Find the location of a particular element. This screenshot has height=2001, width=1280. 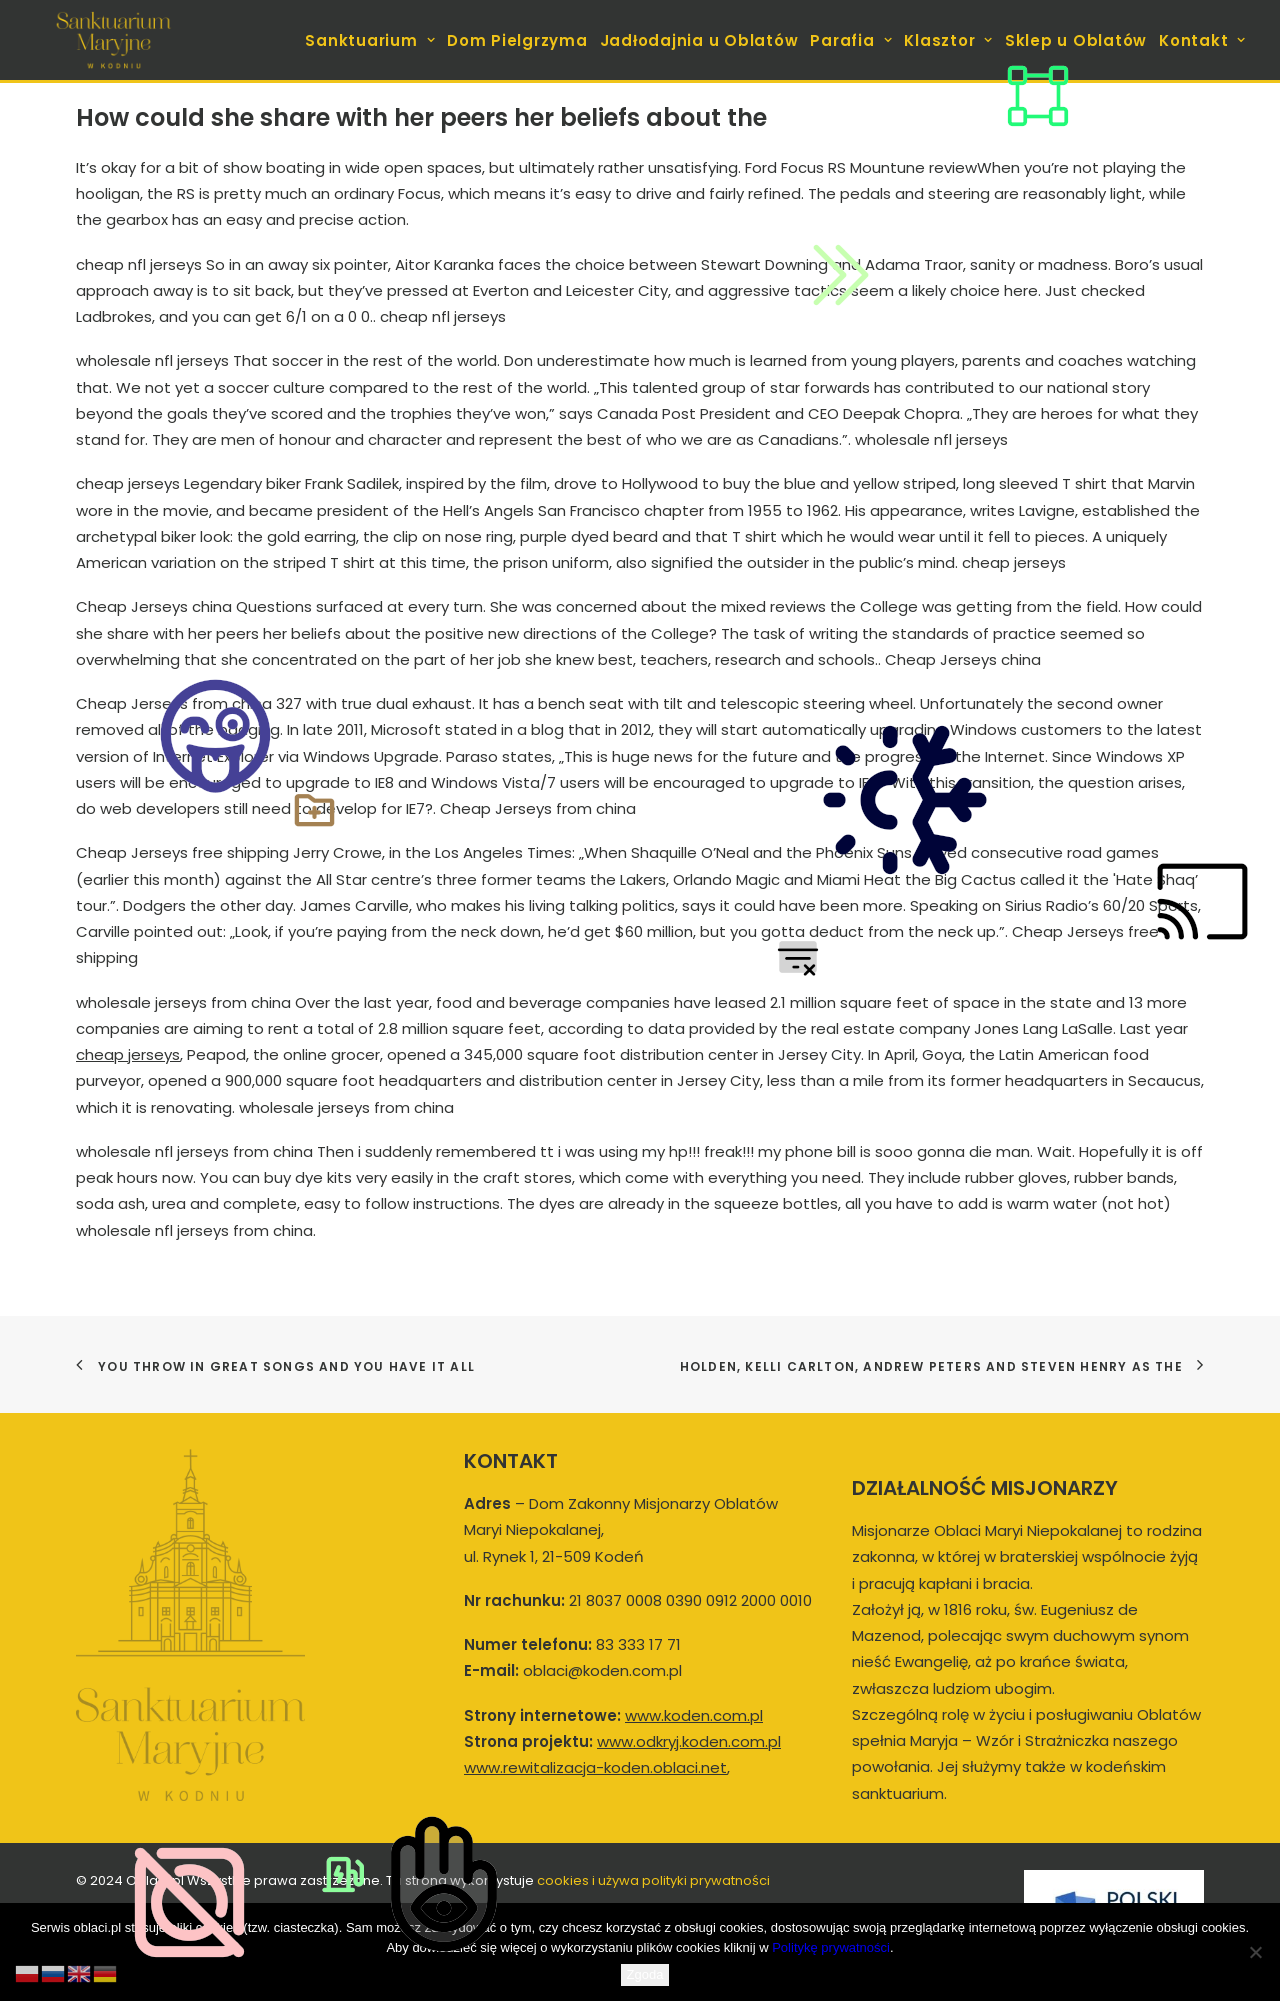

clear all active filters is located at coordinates (798, 957).